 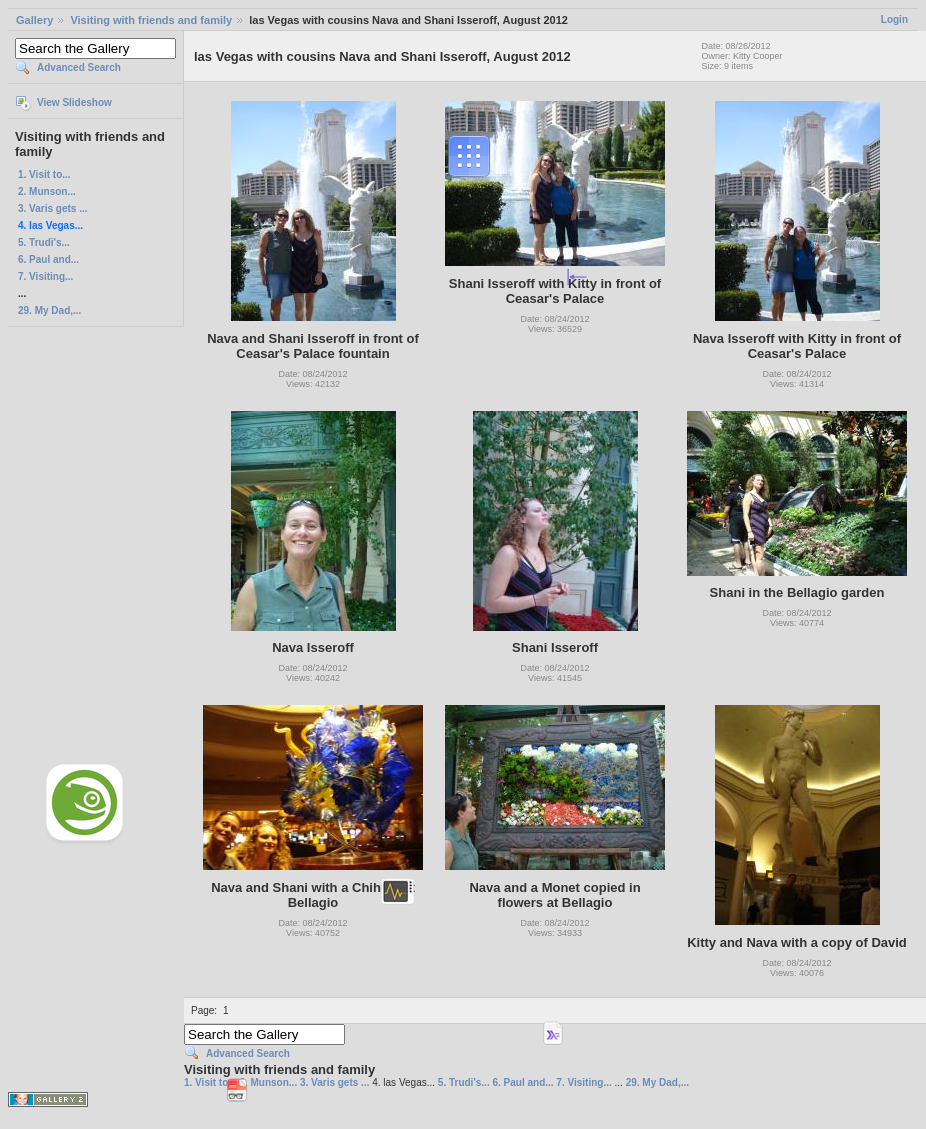 I want to click on open the Papers document viewer app, so click(x=237, y=1090).